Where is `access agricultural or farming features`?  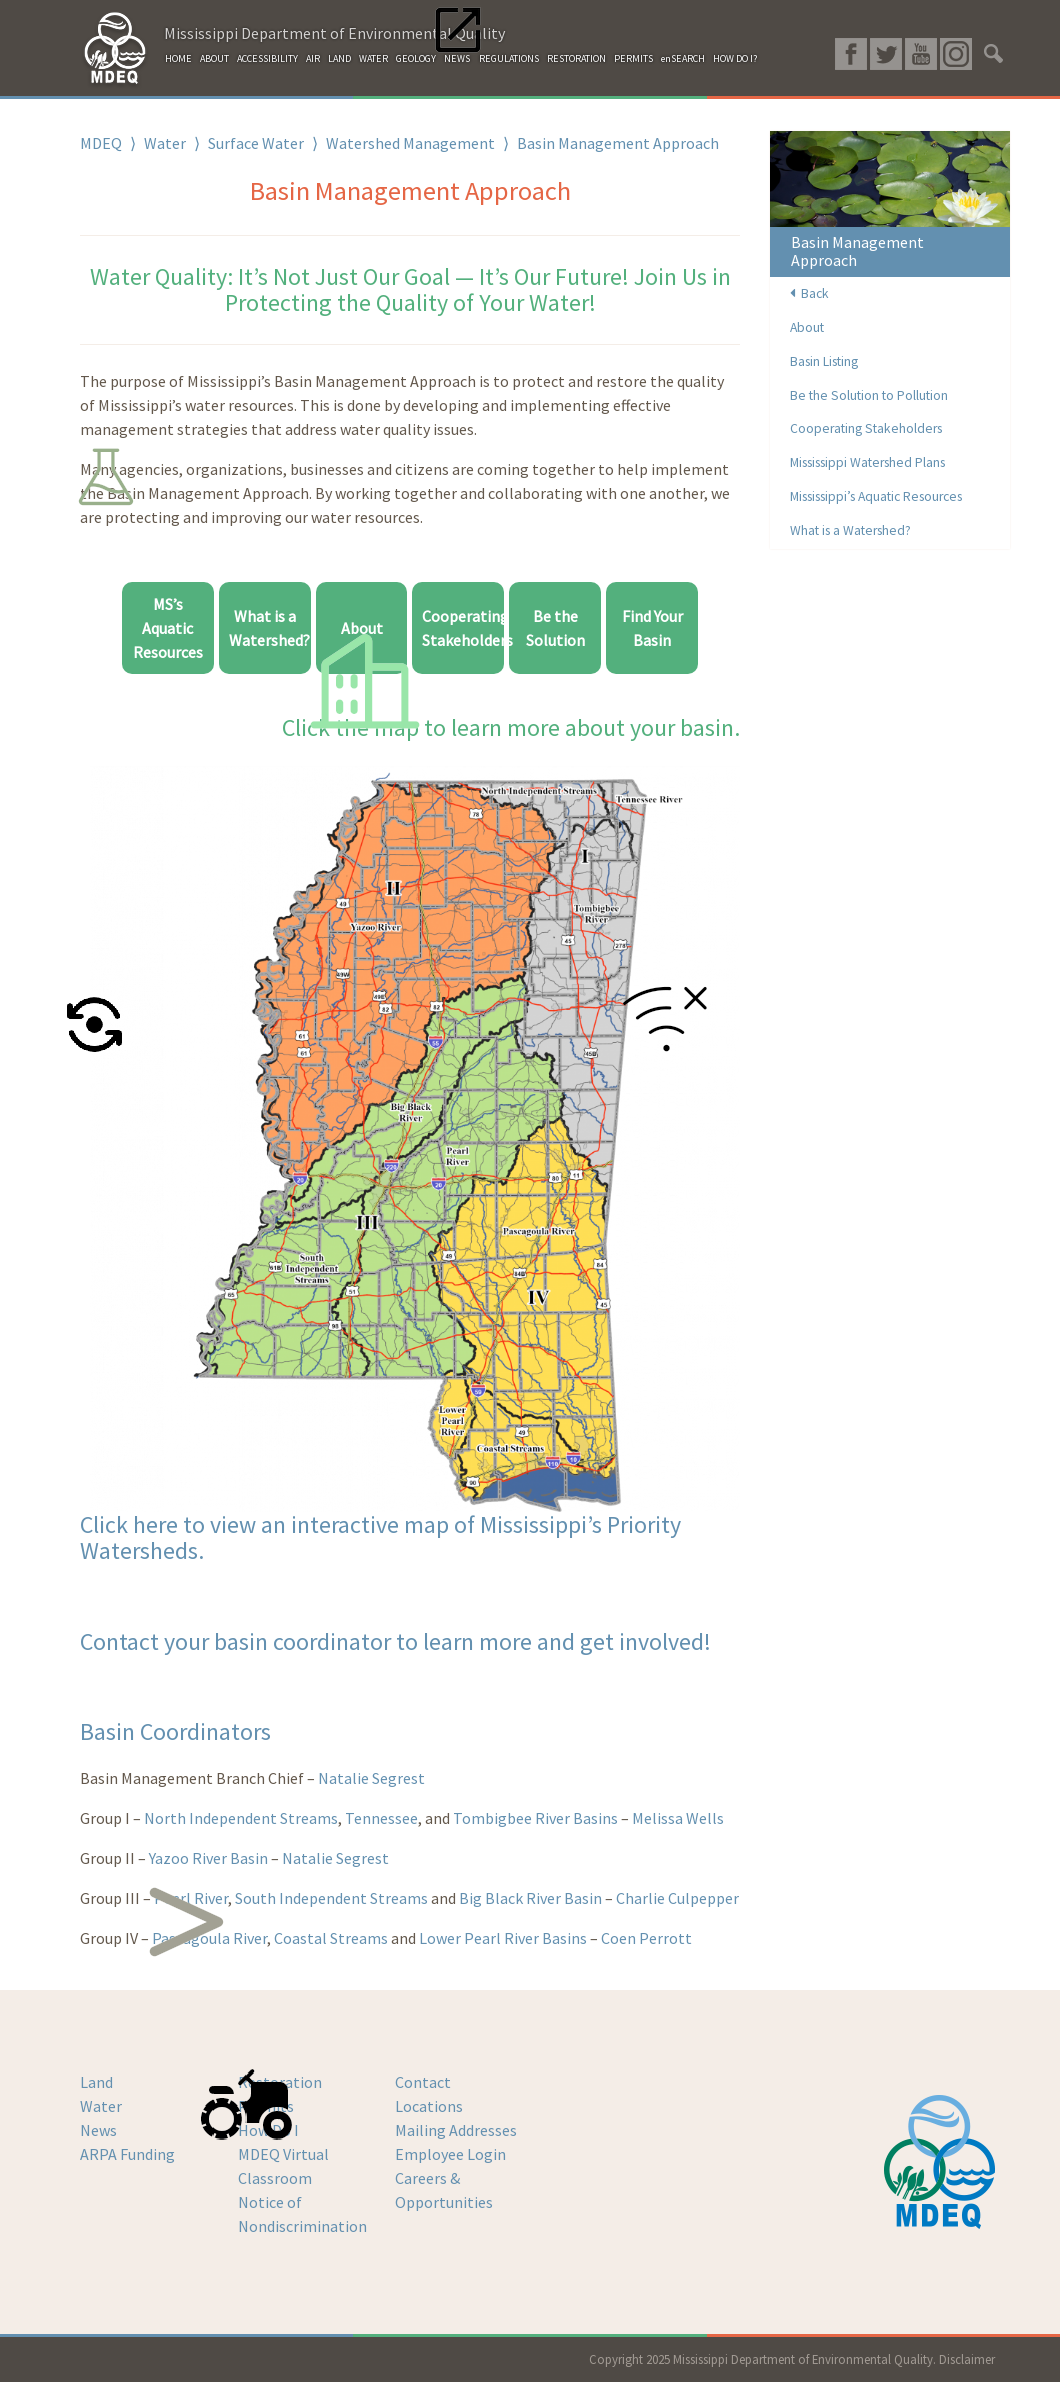 access agricultural or farming features is located at coordinates (246, 2106).